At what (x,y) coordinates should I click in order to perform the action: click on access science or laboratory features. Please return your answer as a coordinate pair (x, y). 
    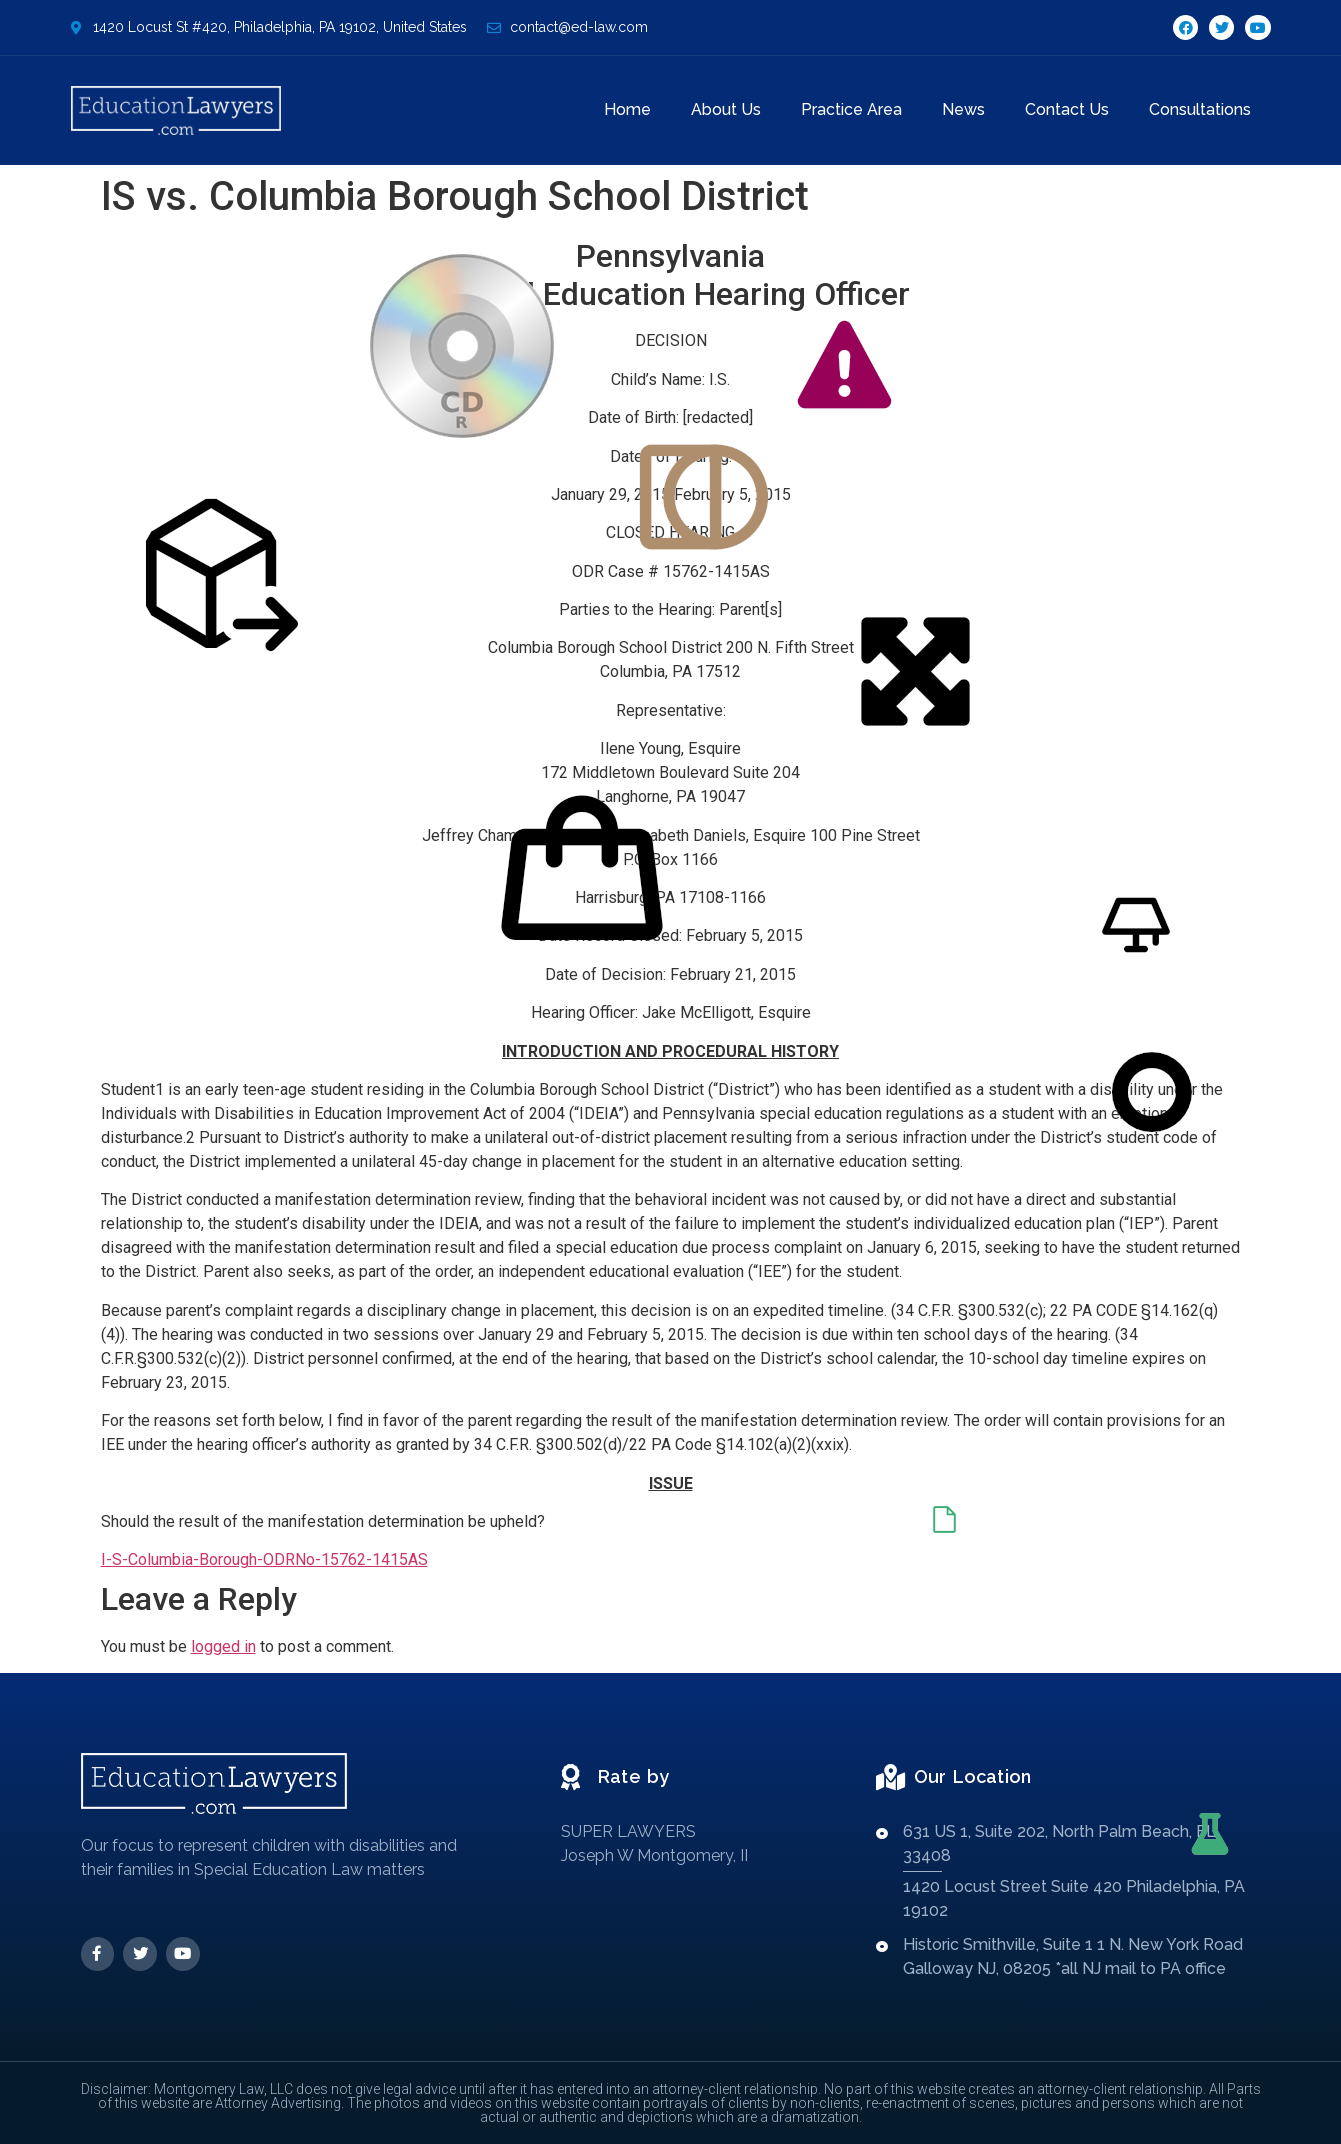
    Looking at the image, I should click on (1210, 1834).